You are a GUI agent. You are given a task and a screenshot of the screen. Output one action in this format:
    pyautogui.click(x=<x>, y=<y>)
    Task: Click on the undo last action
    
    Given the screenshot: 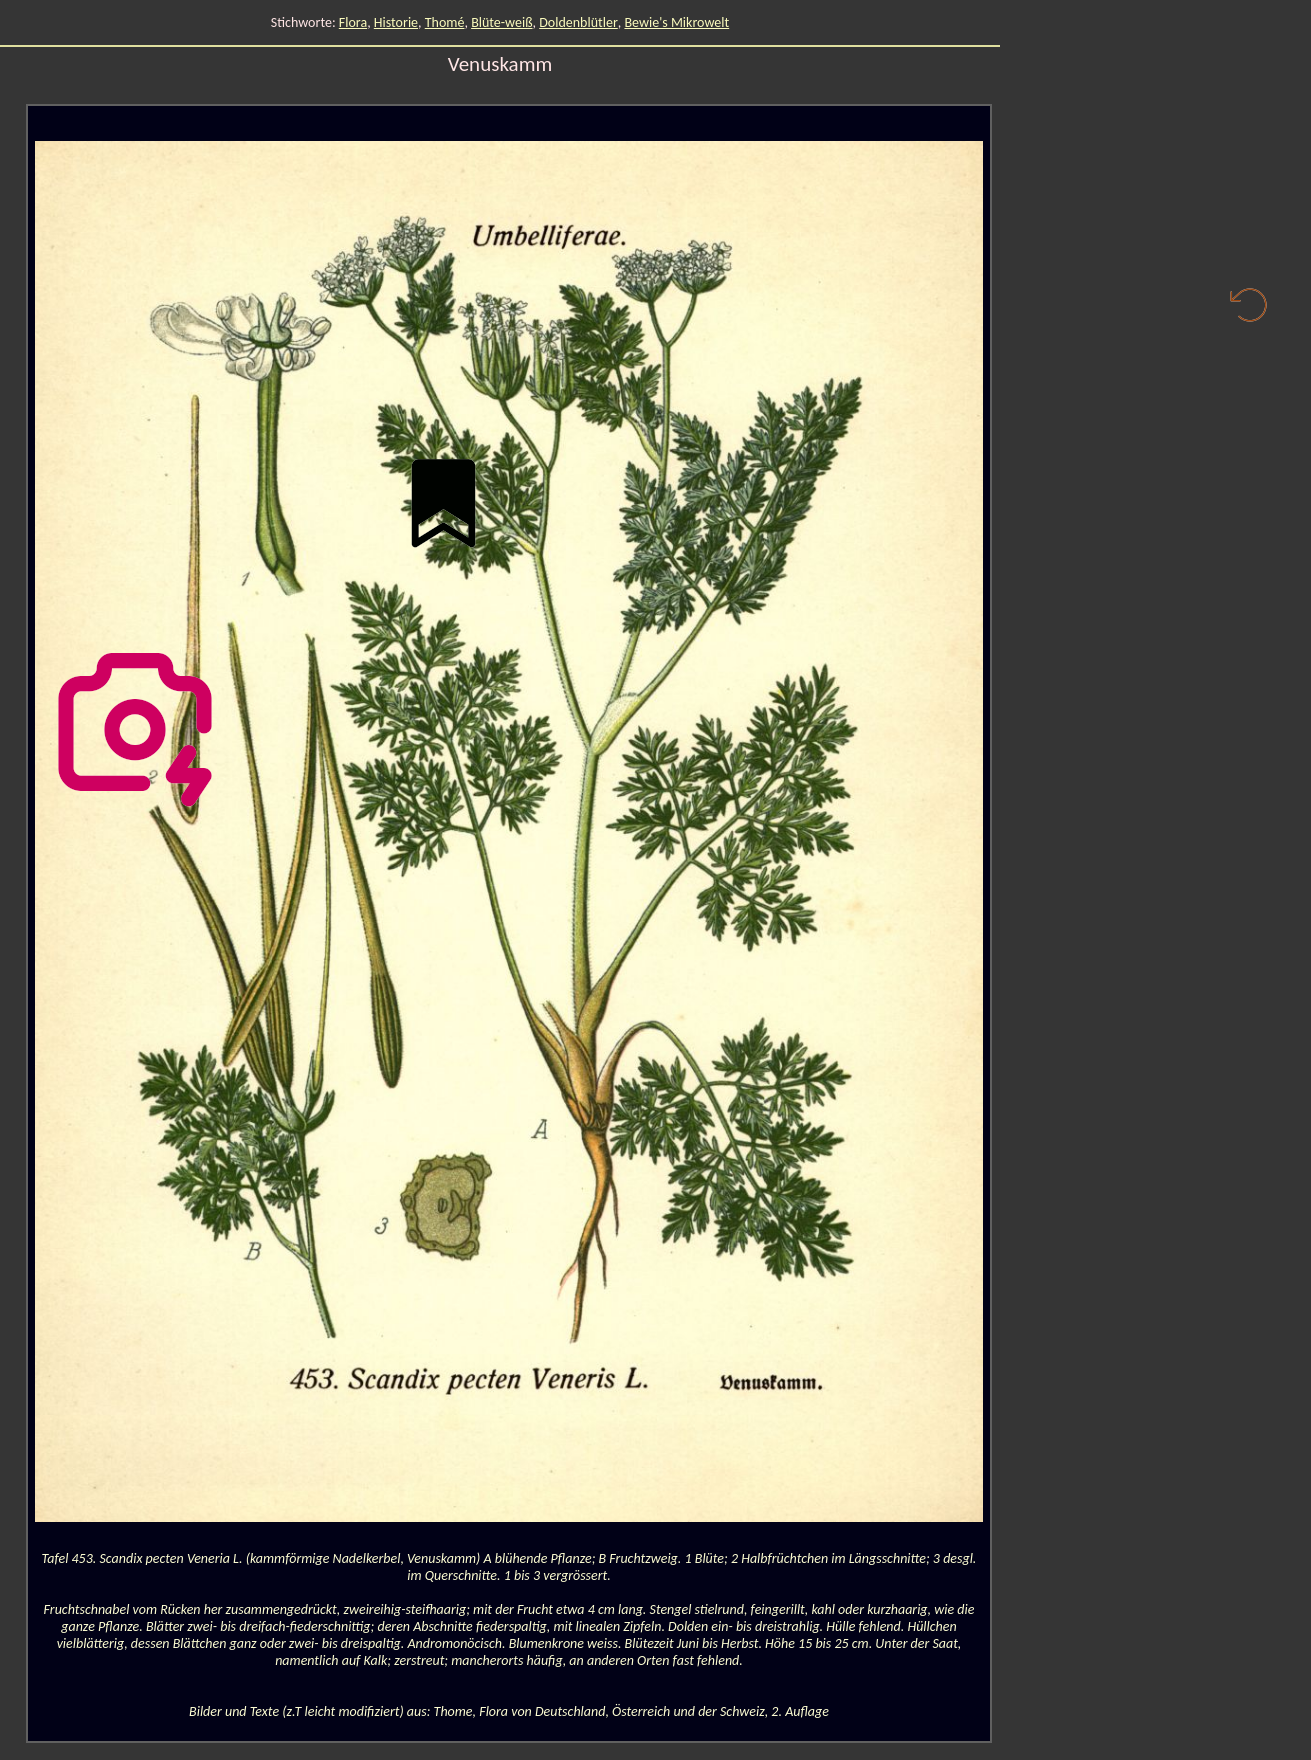 What is the action you would take?
    pyautogui.click(x=1250, y=305)
    